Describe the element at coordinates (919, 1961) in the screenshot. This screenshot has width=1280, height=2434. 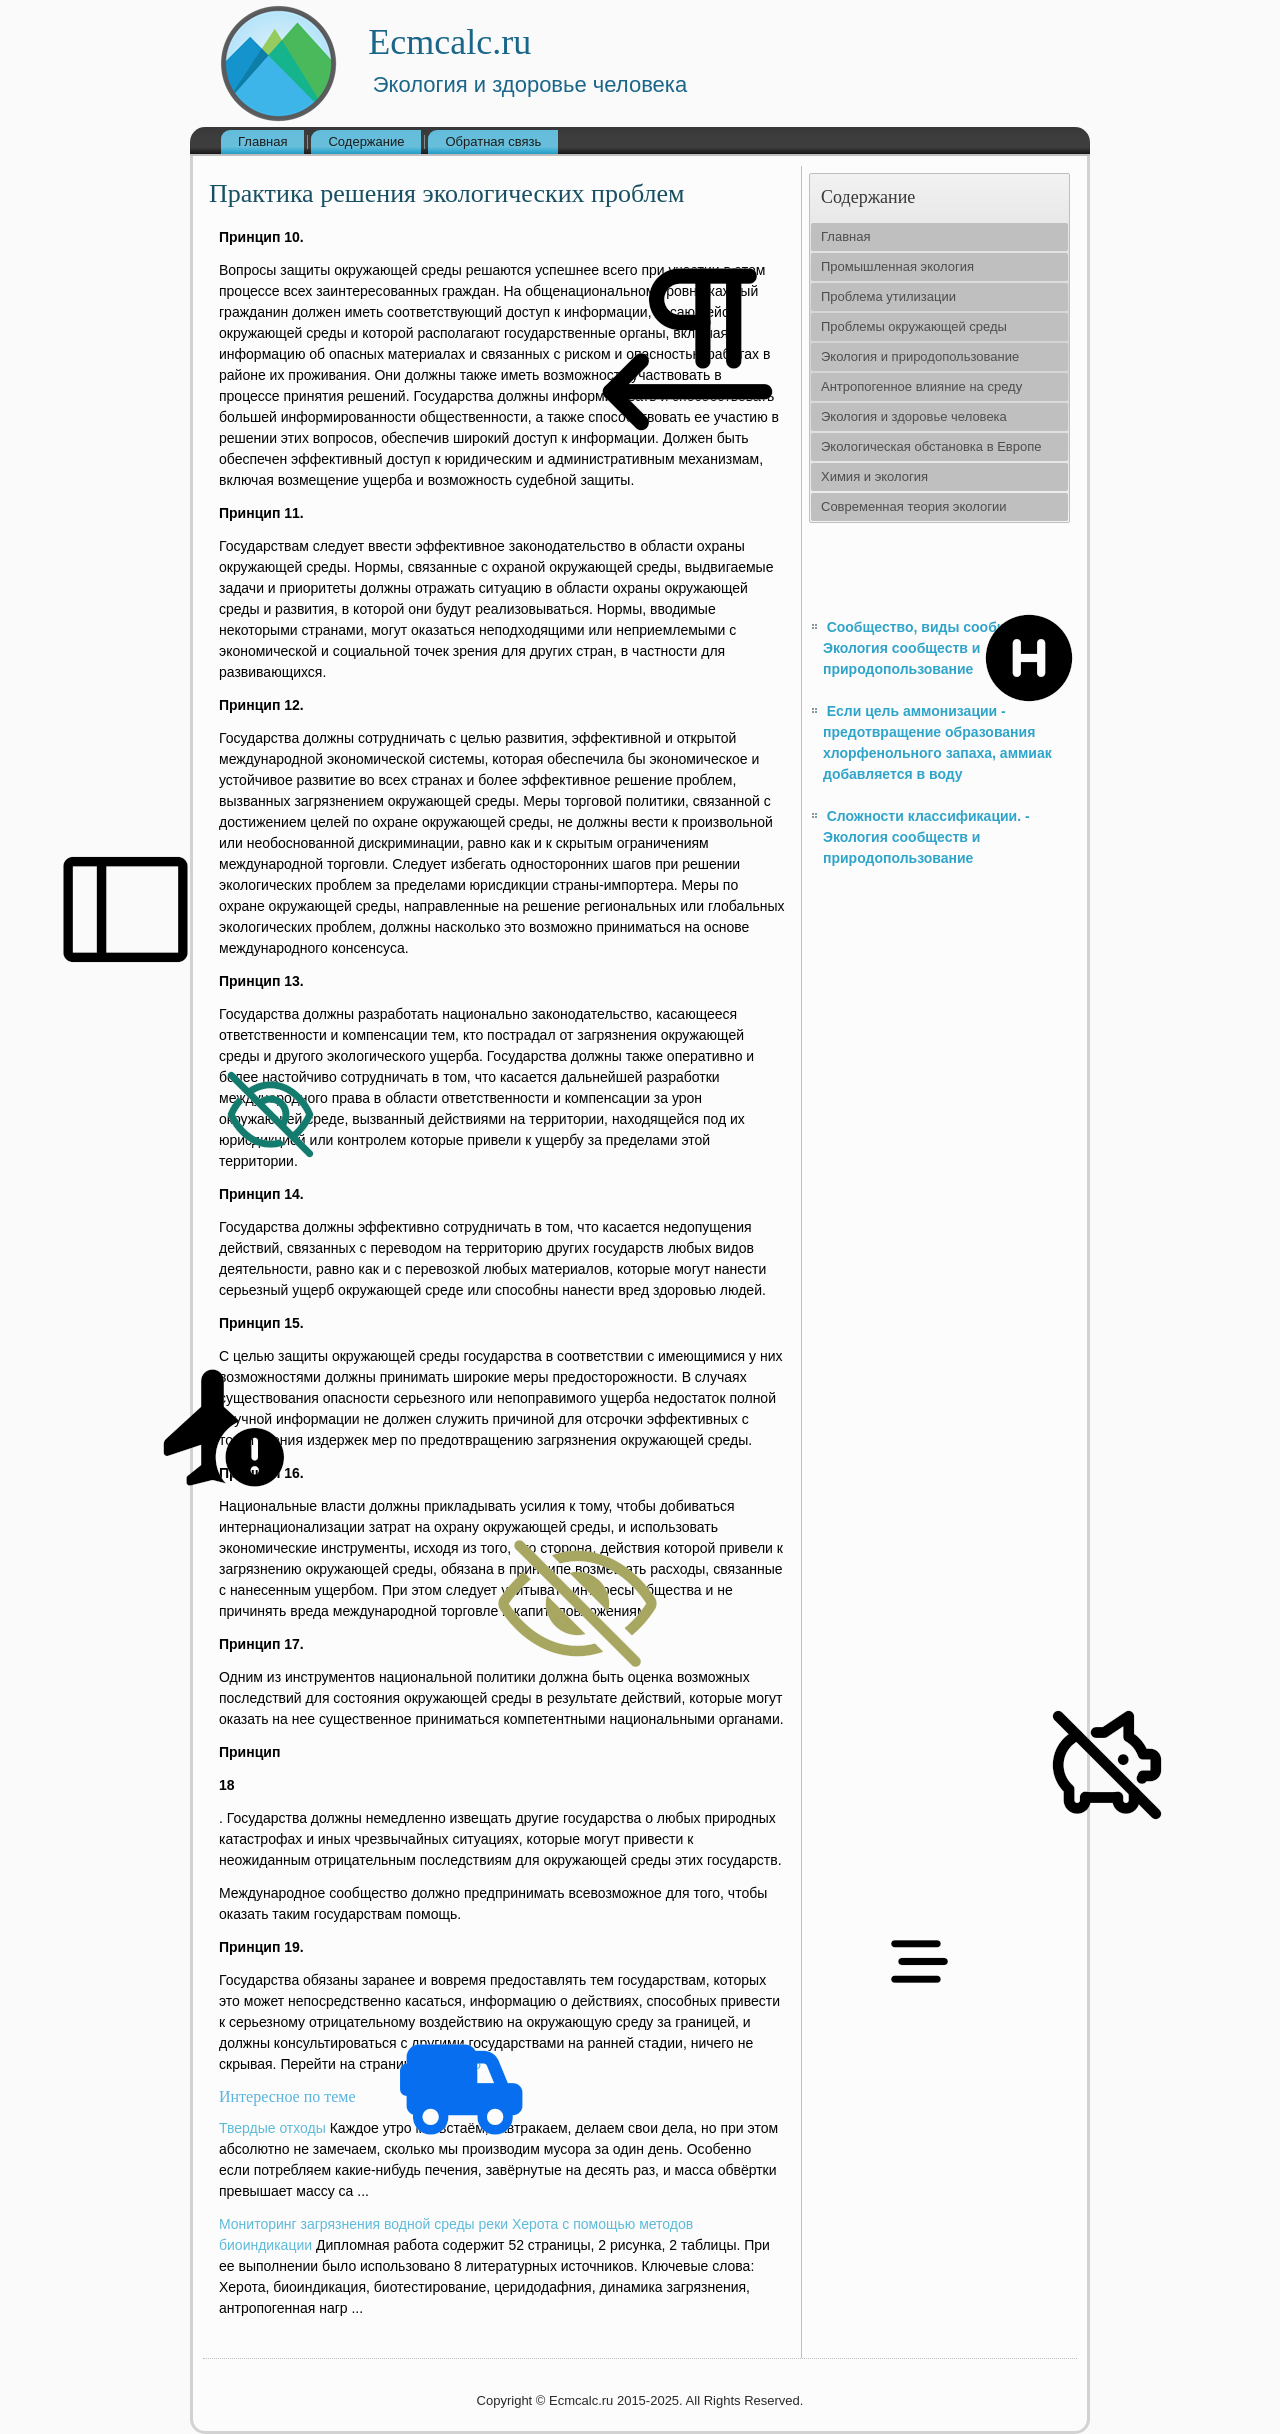
I see `open navigation menu` at that location.